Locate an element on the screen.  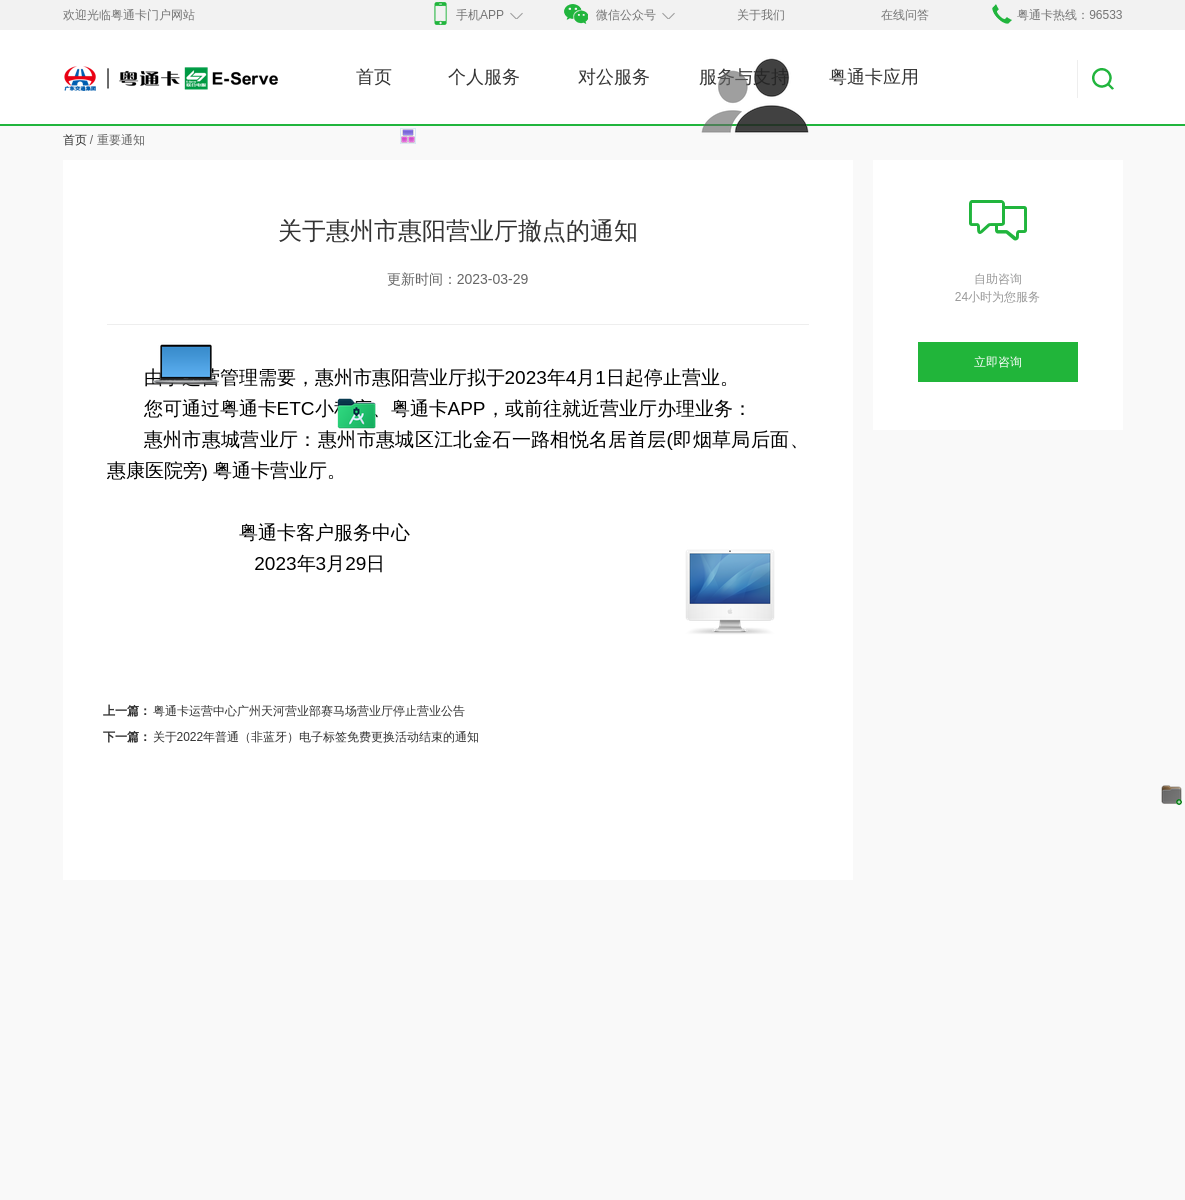
view group or shared folder is located at coordinates (755, 85).